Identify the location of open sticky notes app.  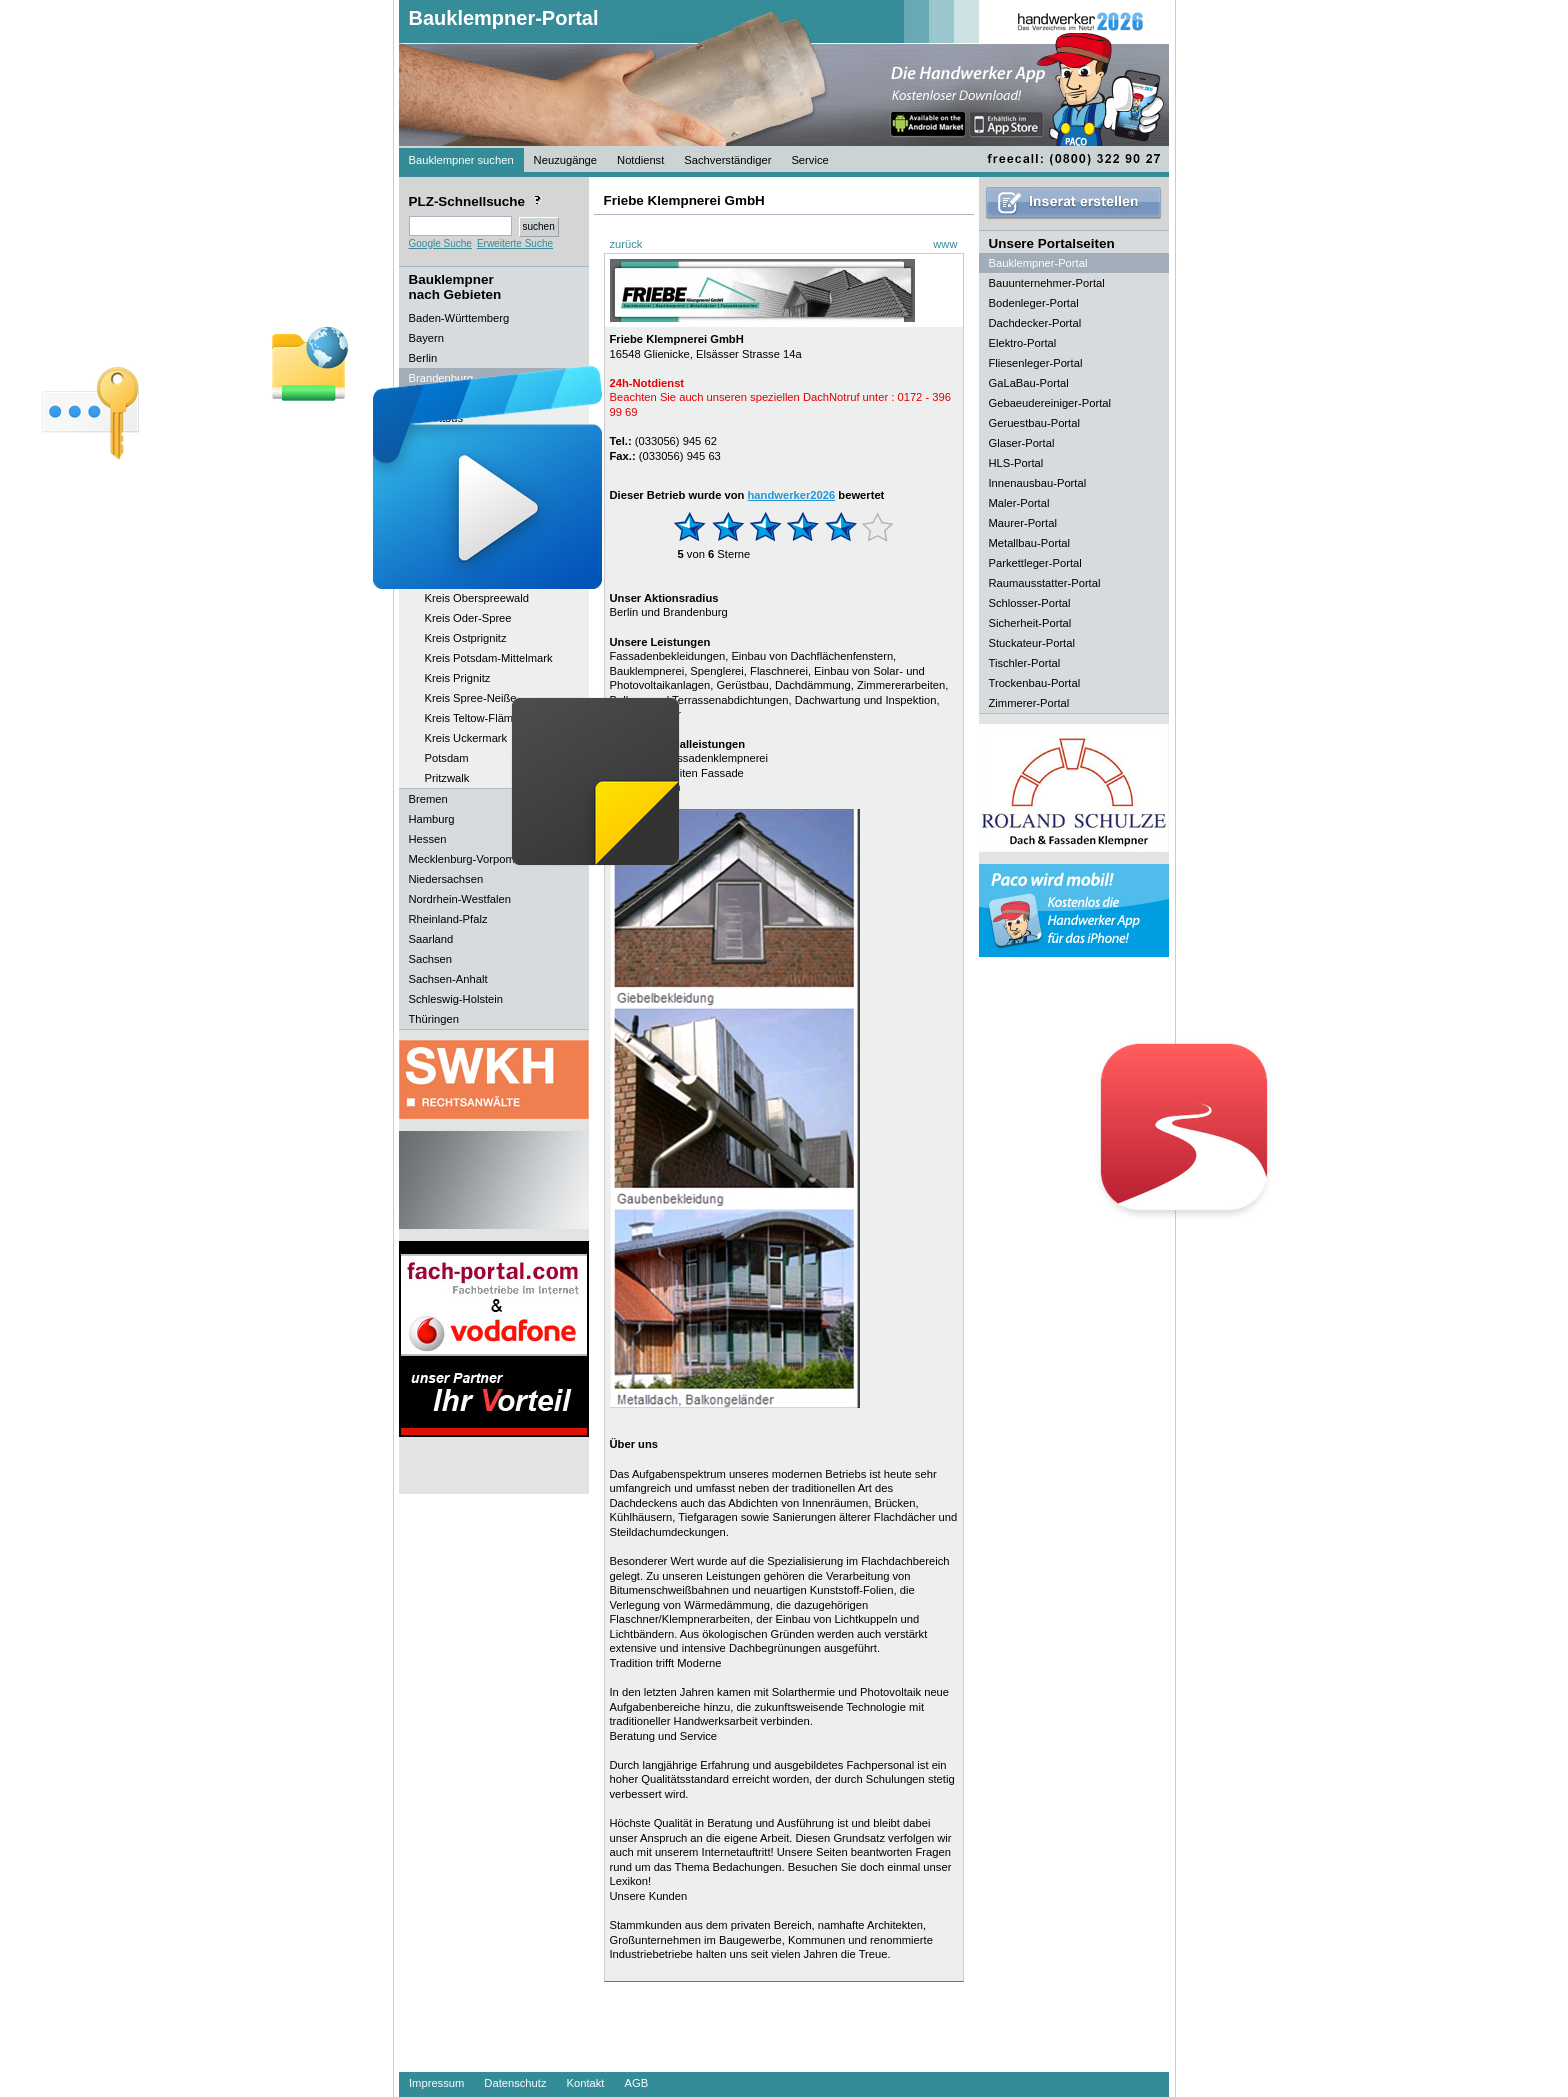
(595, 781).